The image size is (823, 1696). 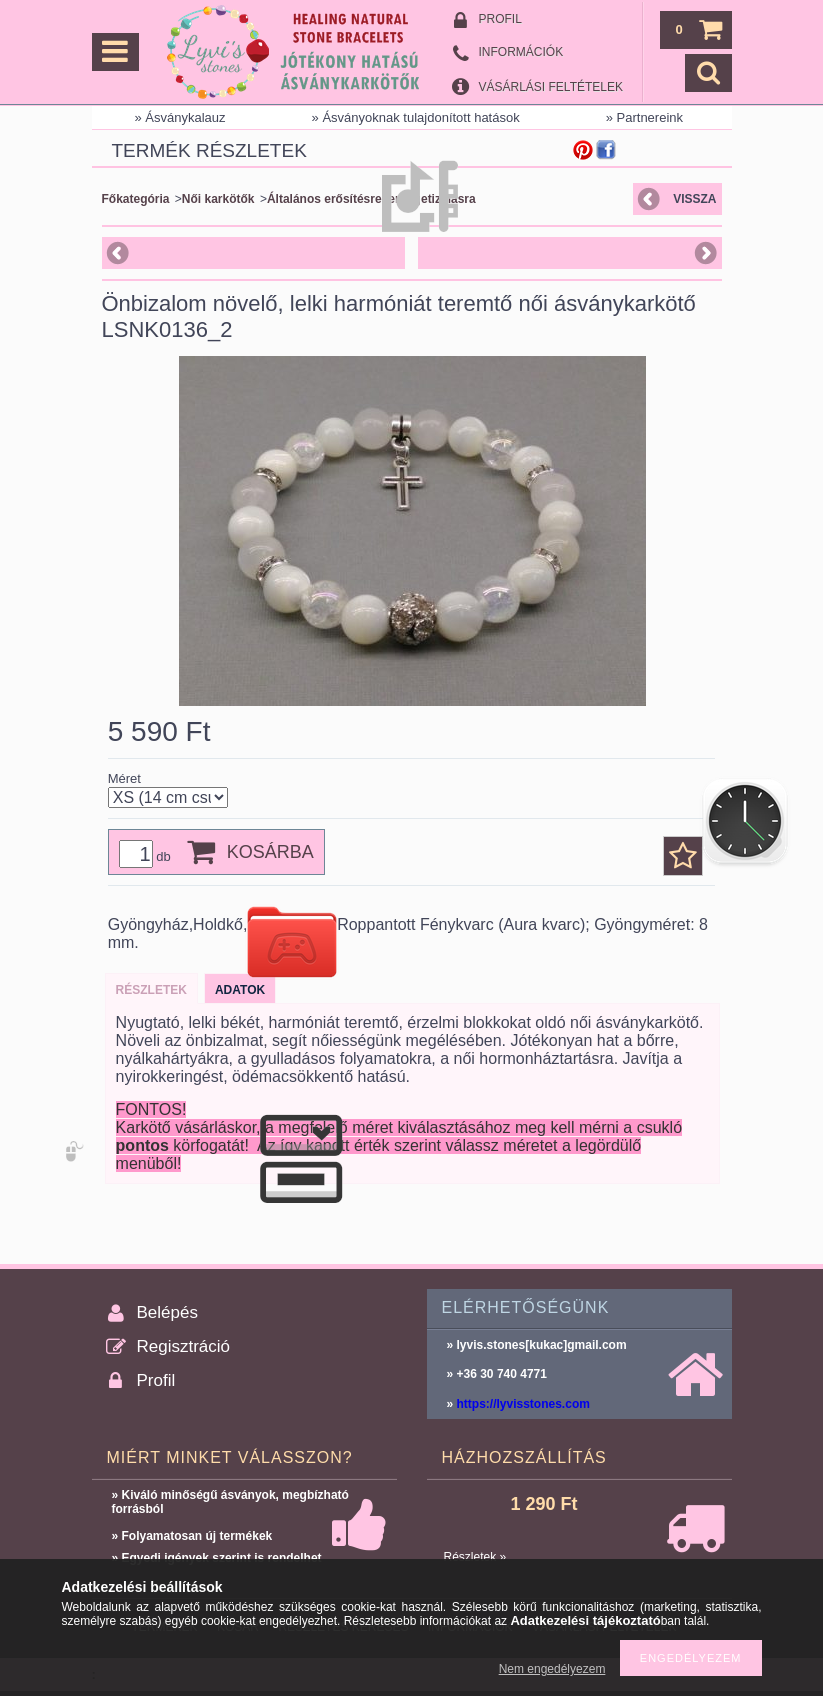 What do you see at coordinates (292, 942) in the screenshot?
I see `open your games folder` at bounding box center [292, 942].